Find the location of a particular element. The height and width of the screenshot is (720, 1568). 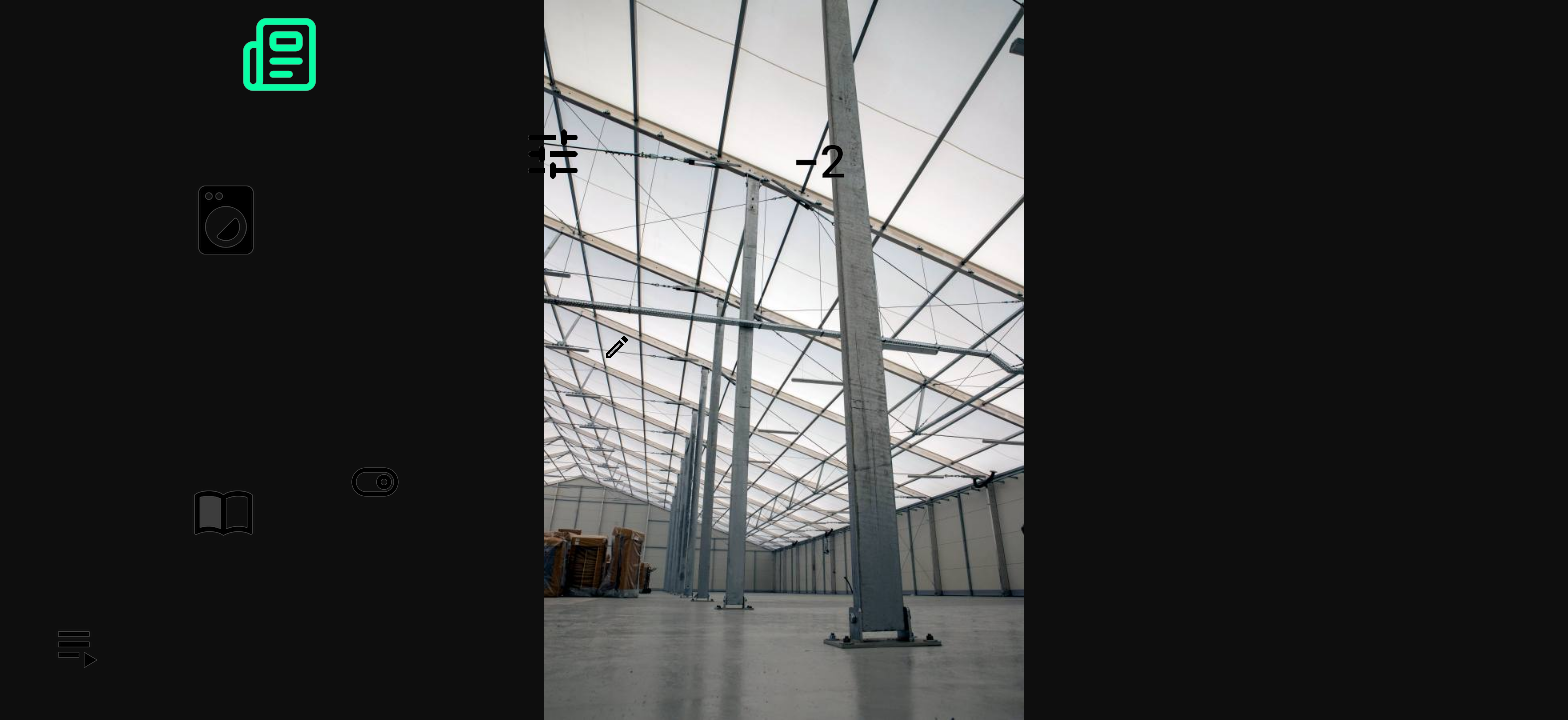

toggle switch in the on position is located at coordinates (375, 482).